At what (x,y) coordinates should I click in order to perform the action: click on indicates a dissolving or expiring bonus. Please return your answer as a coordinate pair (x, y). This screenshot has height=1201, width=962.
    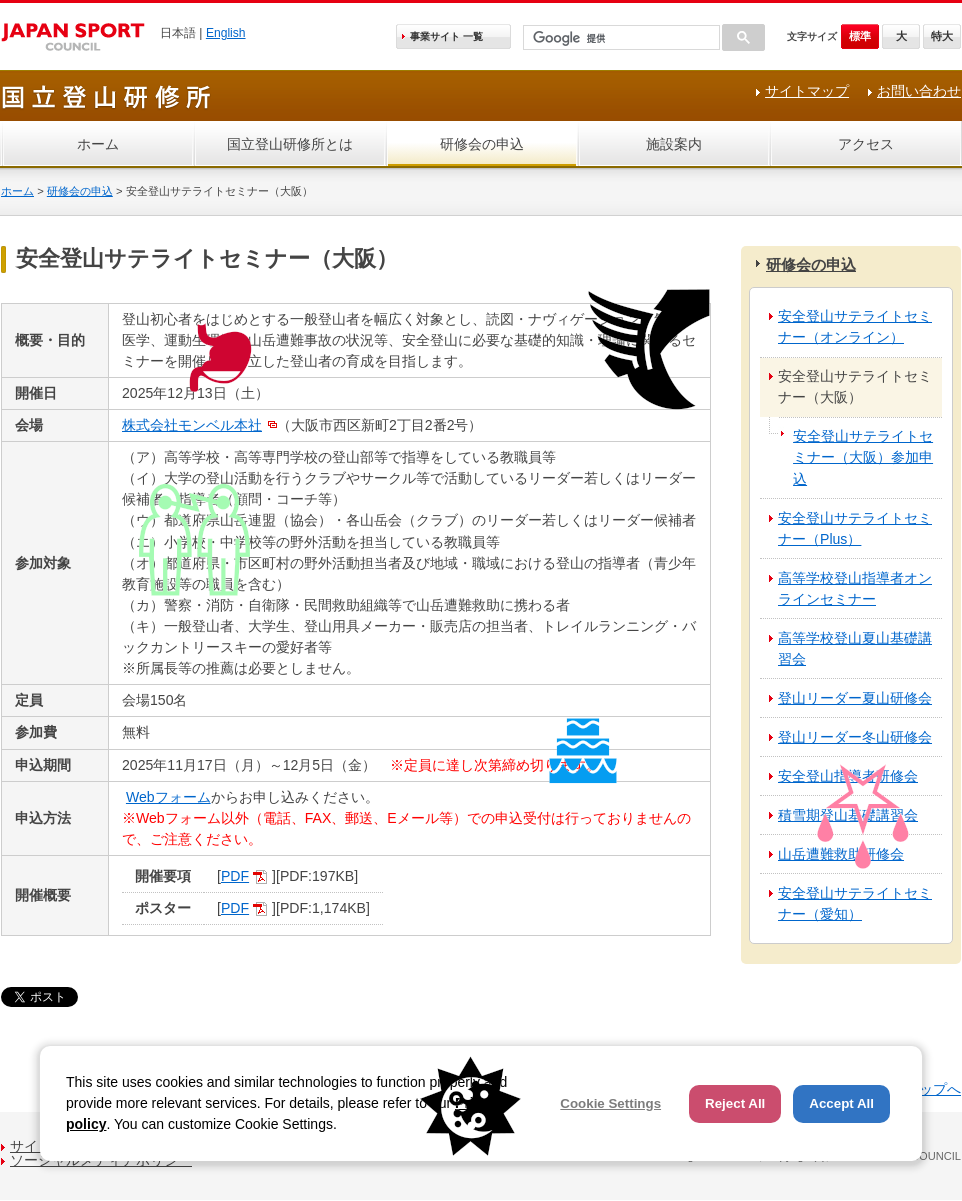
    Looking at the image, I should click on (861, 816).